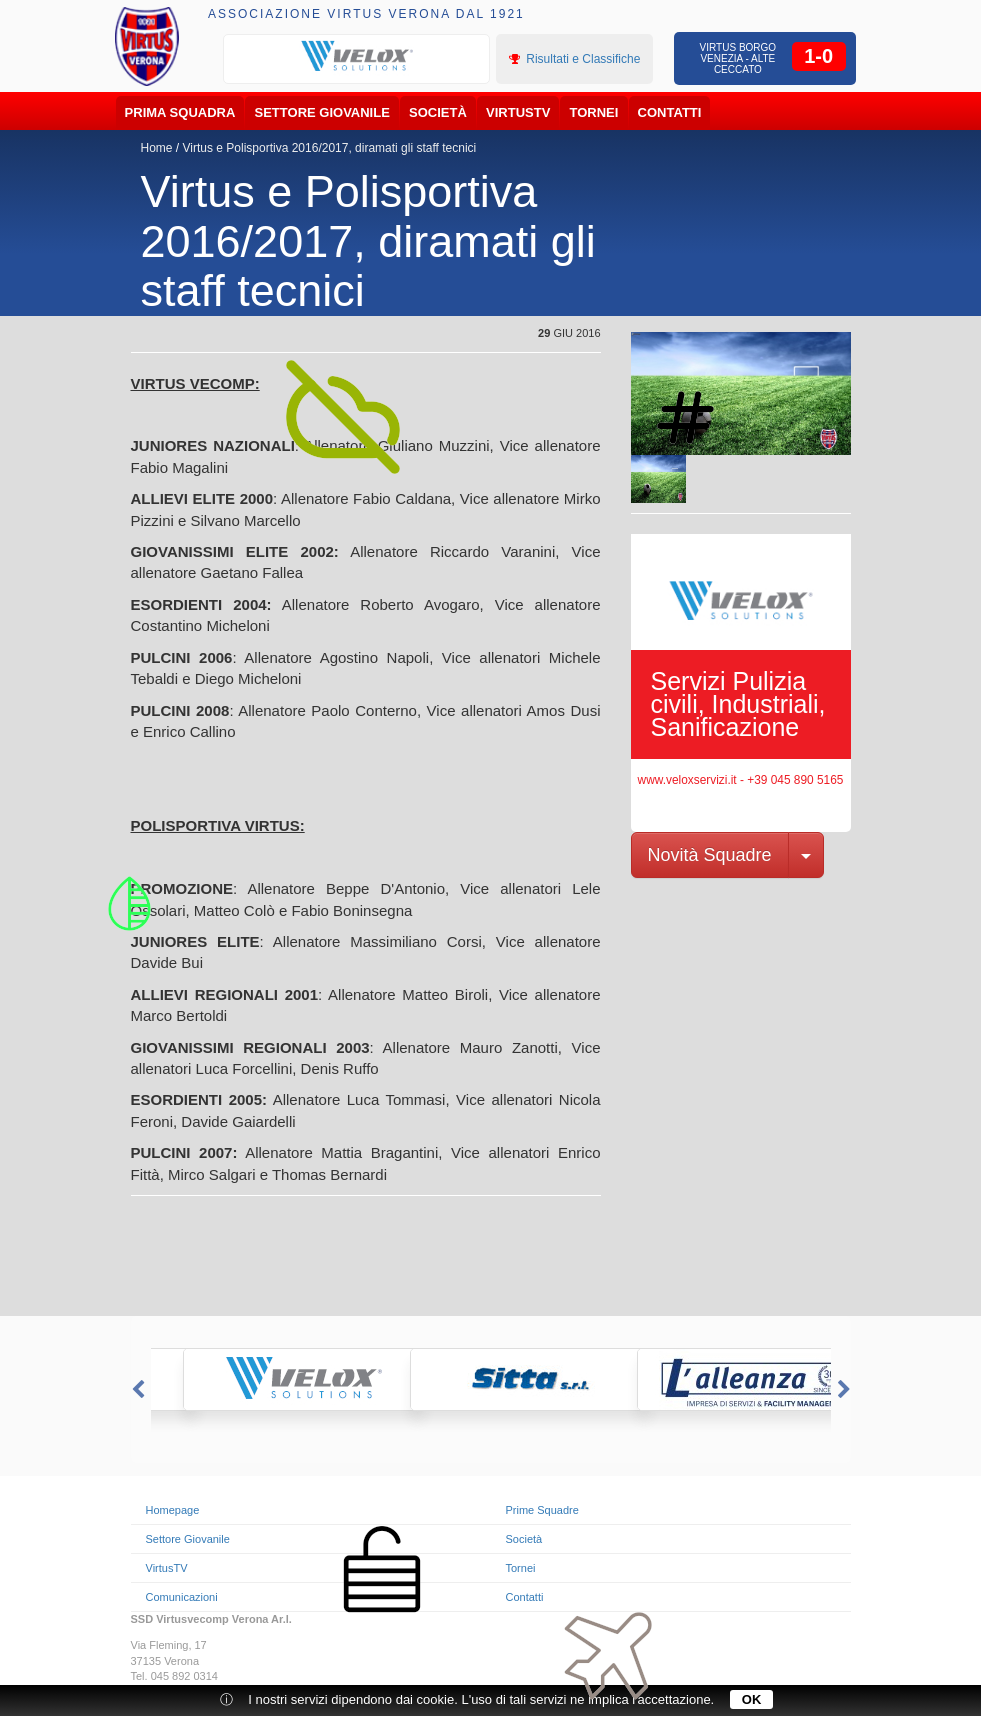 Image resolution: width=981 pixels, height=1716 pixels. Describe the element at coordinates (685, 417) in the screenshot. I see `view or add hashtags` at that location.